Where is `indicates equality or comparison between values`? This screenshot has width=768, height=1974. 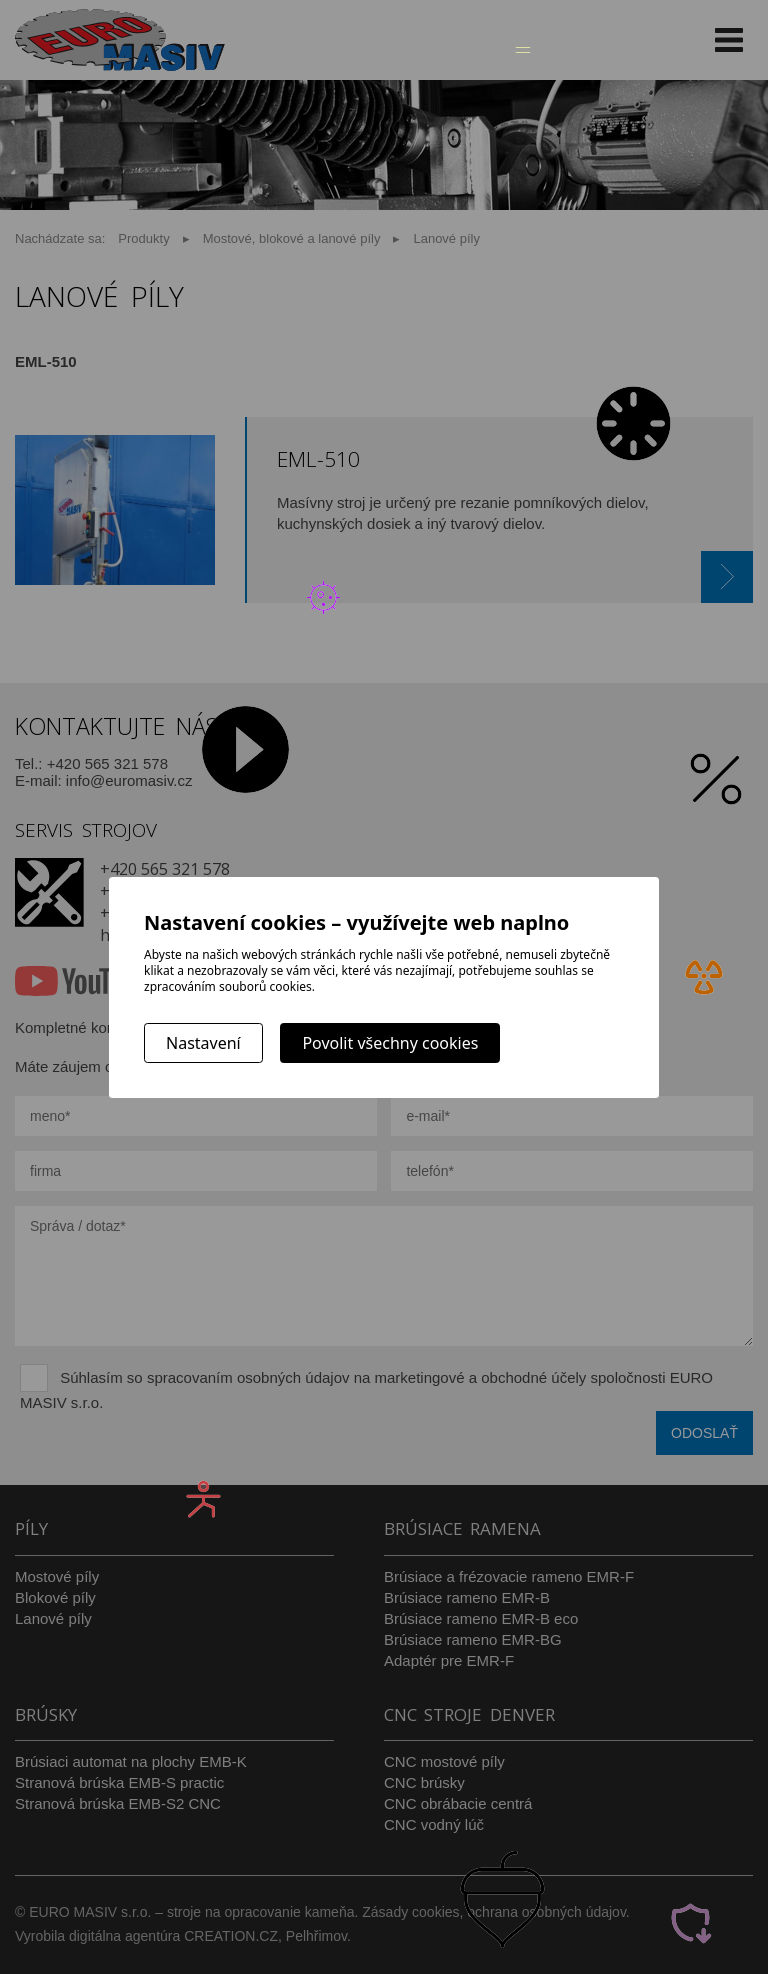 indicates equality or comparison between values is located at coordinates (523, 50).